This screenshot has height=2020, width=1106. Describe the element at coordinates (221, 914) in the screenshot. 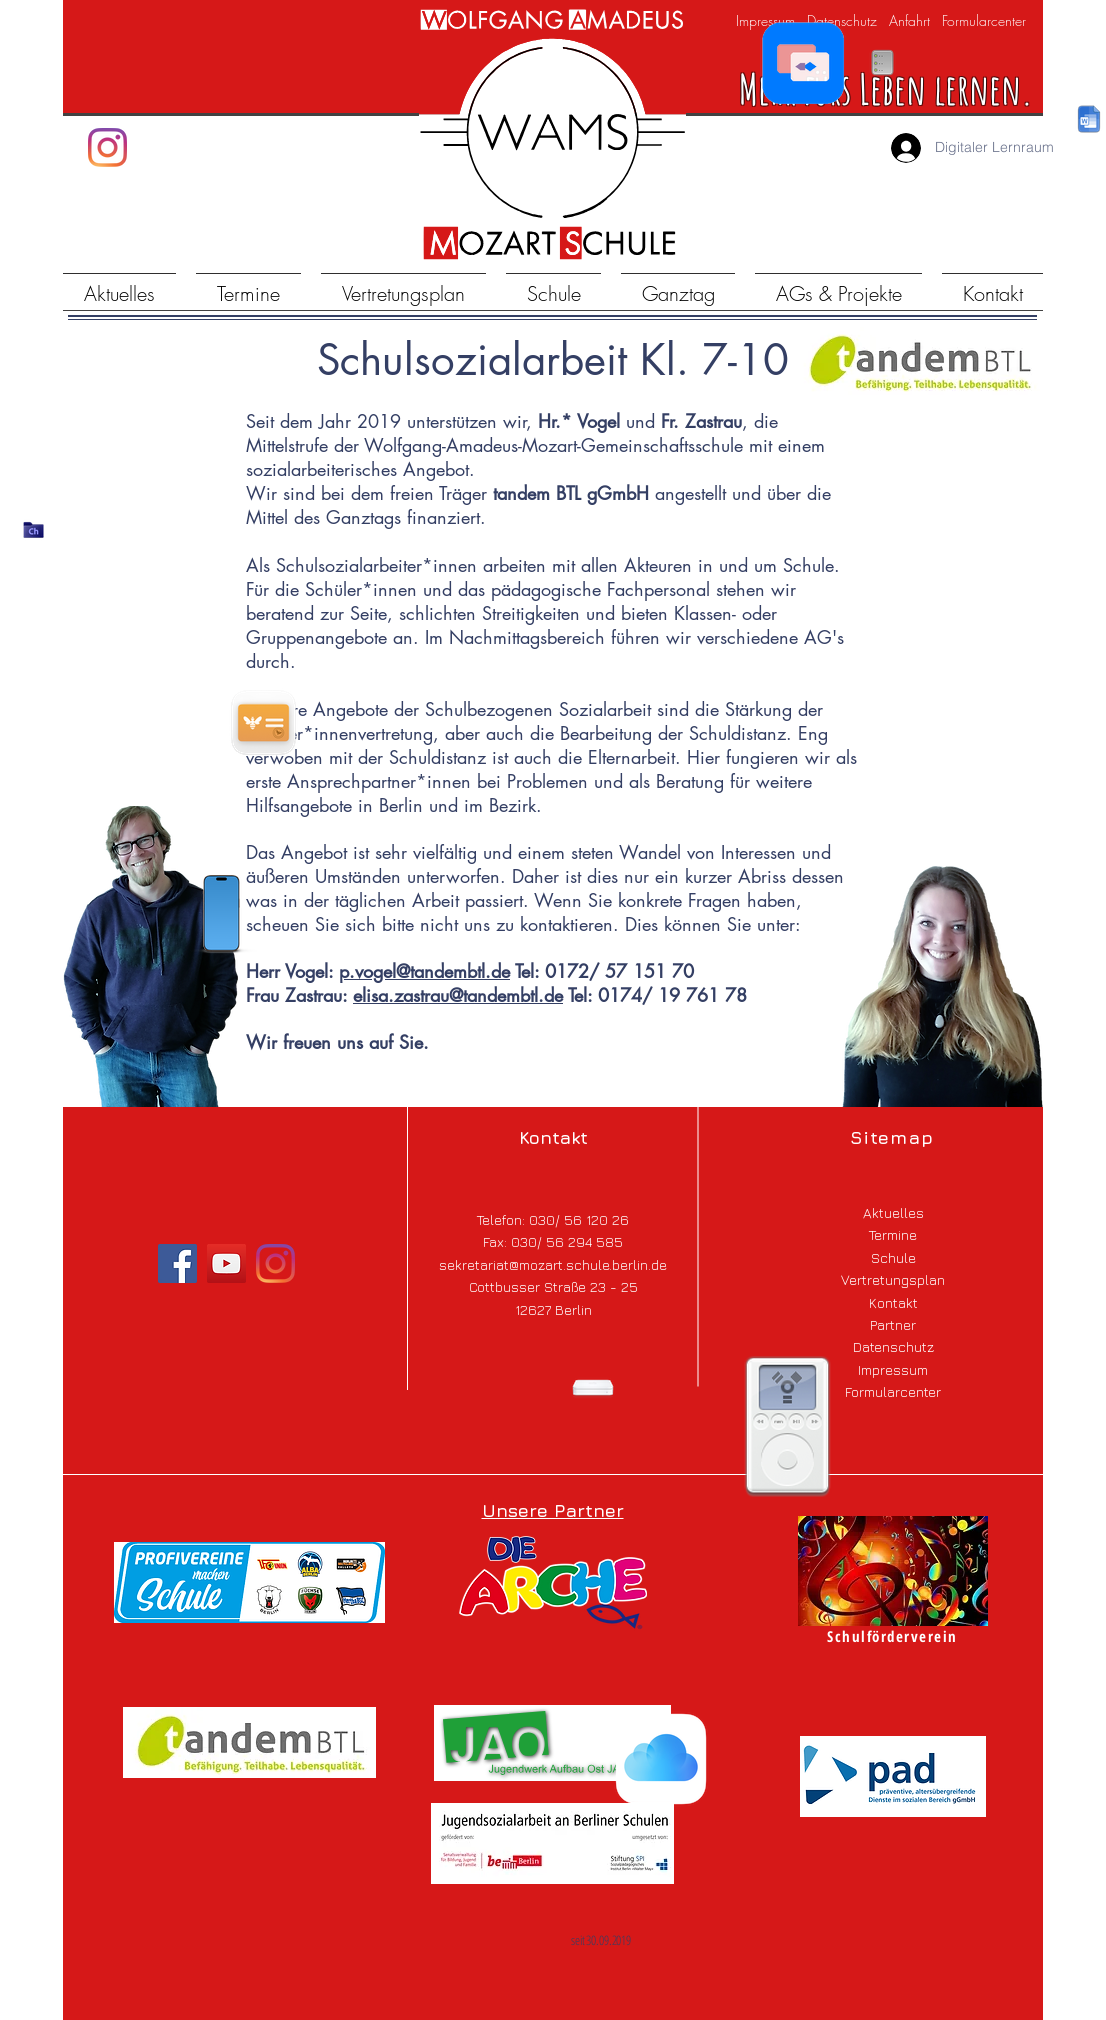

I see `manage connected iPhone device` at that location.